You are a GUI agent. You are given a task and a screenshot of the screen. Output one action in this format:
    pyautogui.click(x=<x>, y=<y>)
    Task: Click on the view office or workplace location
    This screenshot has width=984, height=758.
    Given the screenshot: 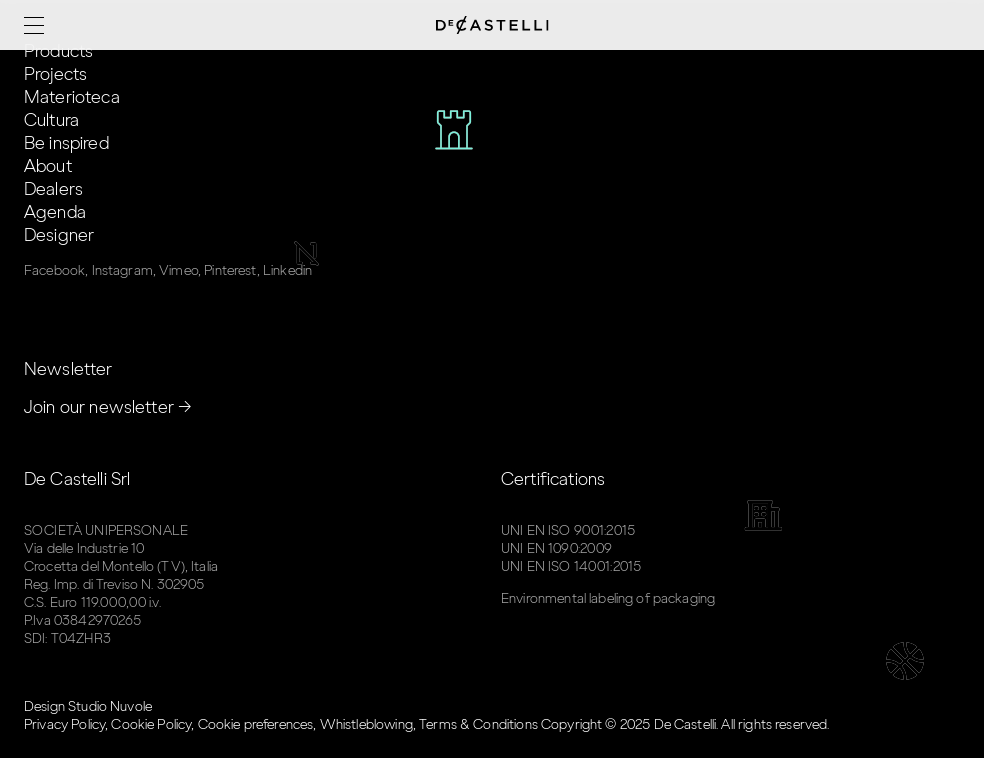 What is the action you would take?
    pyautogui.click(x=762, y=515)
    